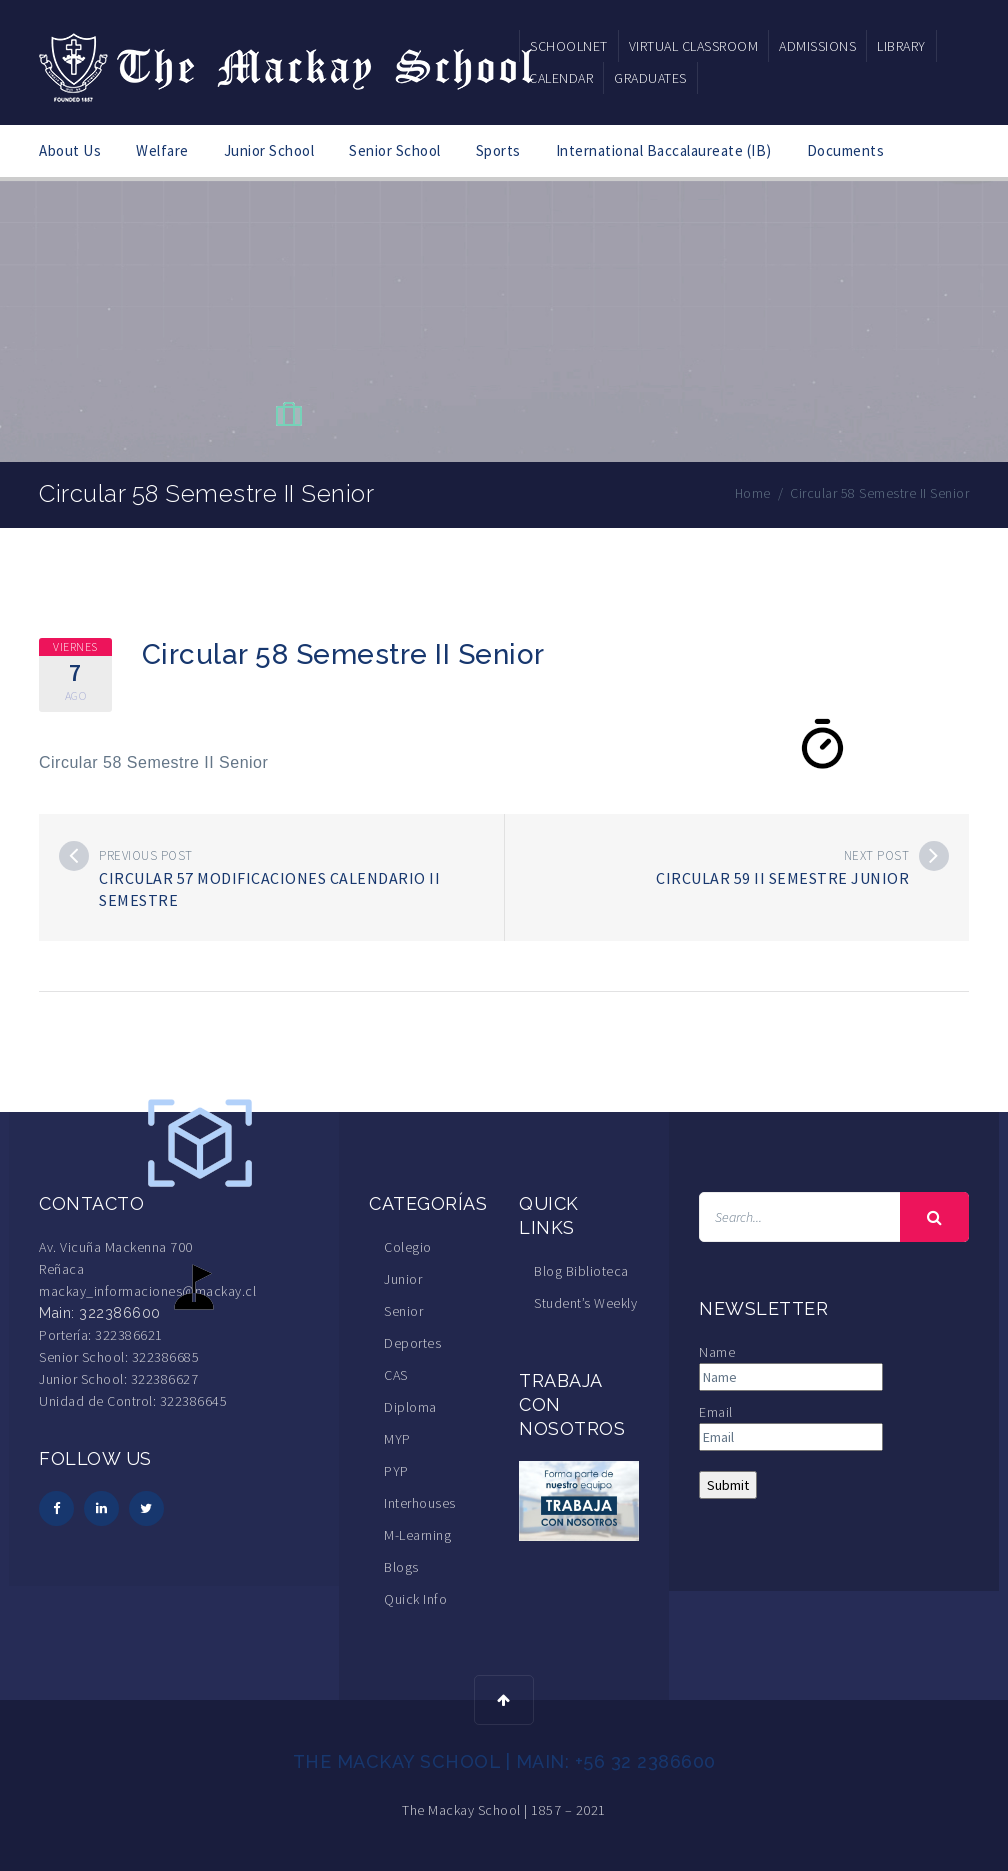 The height and width of the screenshot is (1871, 1008). Describe the element at coordinates (194, 1287) in the screenshot. I see `view golf course or club information` at that location.